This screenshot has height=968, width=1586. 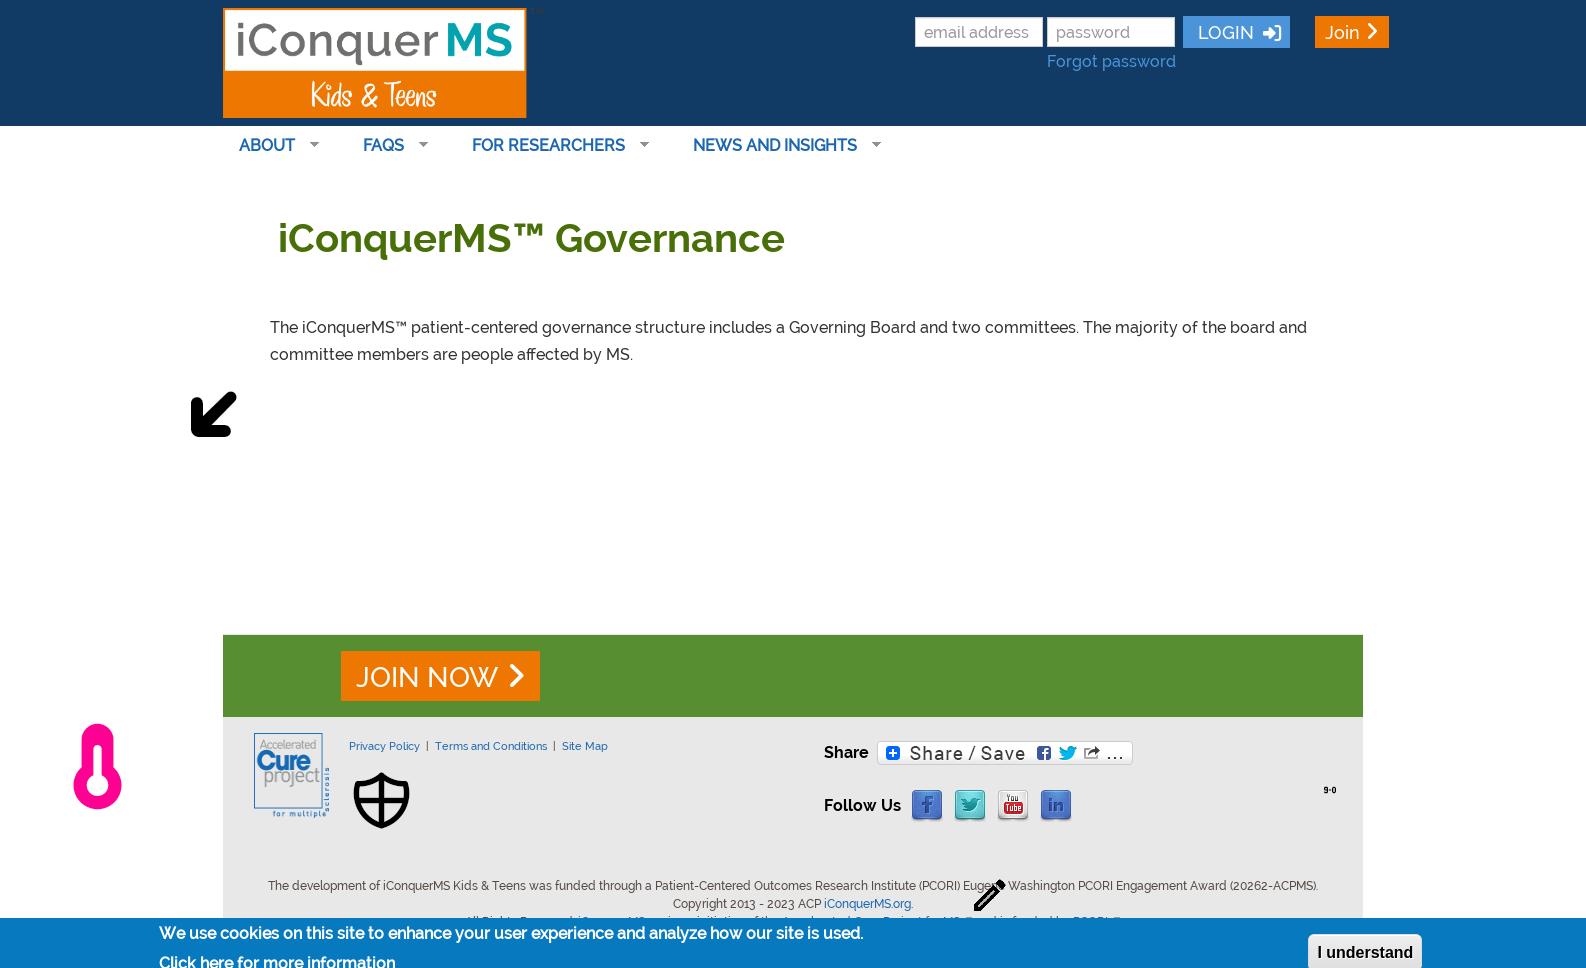 What do you see at coordinates (97, 766) in the screenshot?
I see `indicates high temperature reading` at bounding box center [97, 766].